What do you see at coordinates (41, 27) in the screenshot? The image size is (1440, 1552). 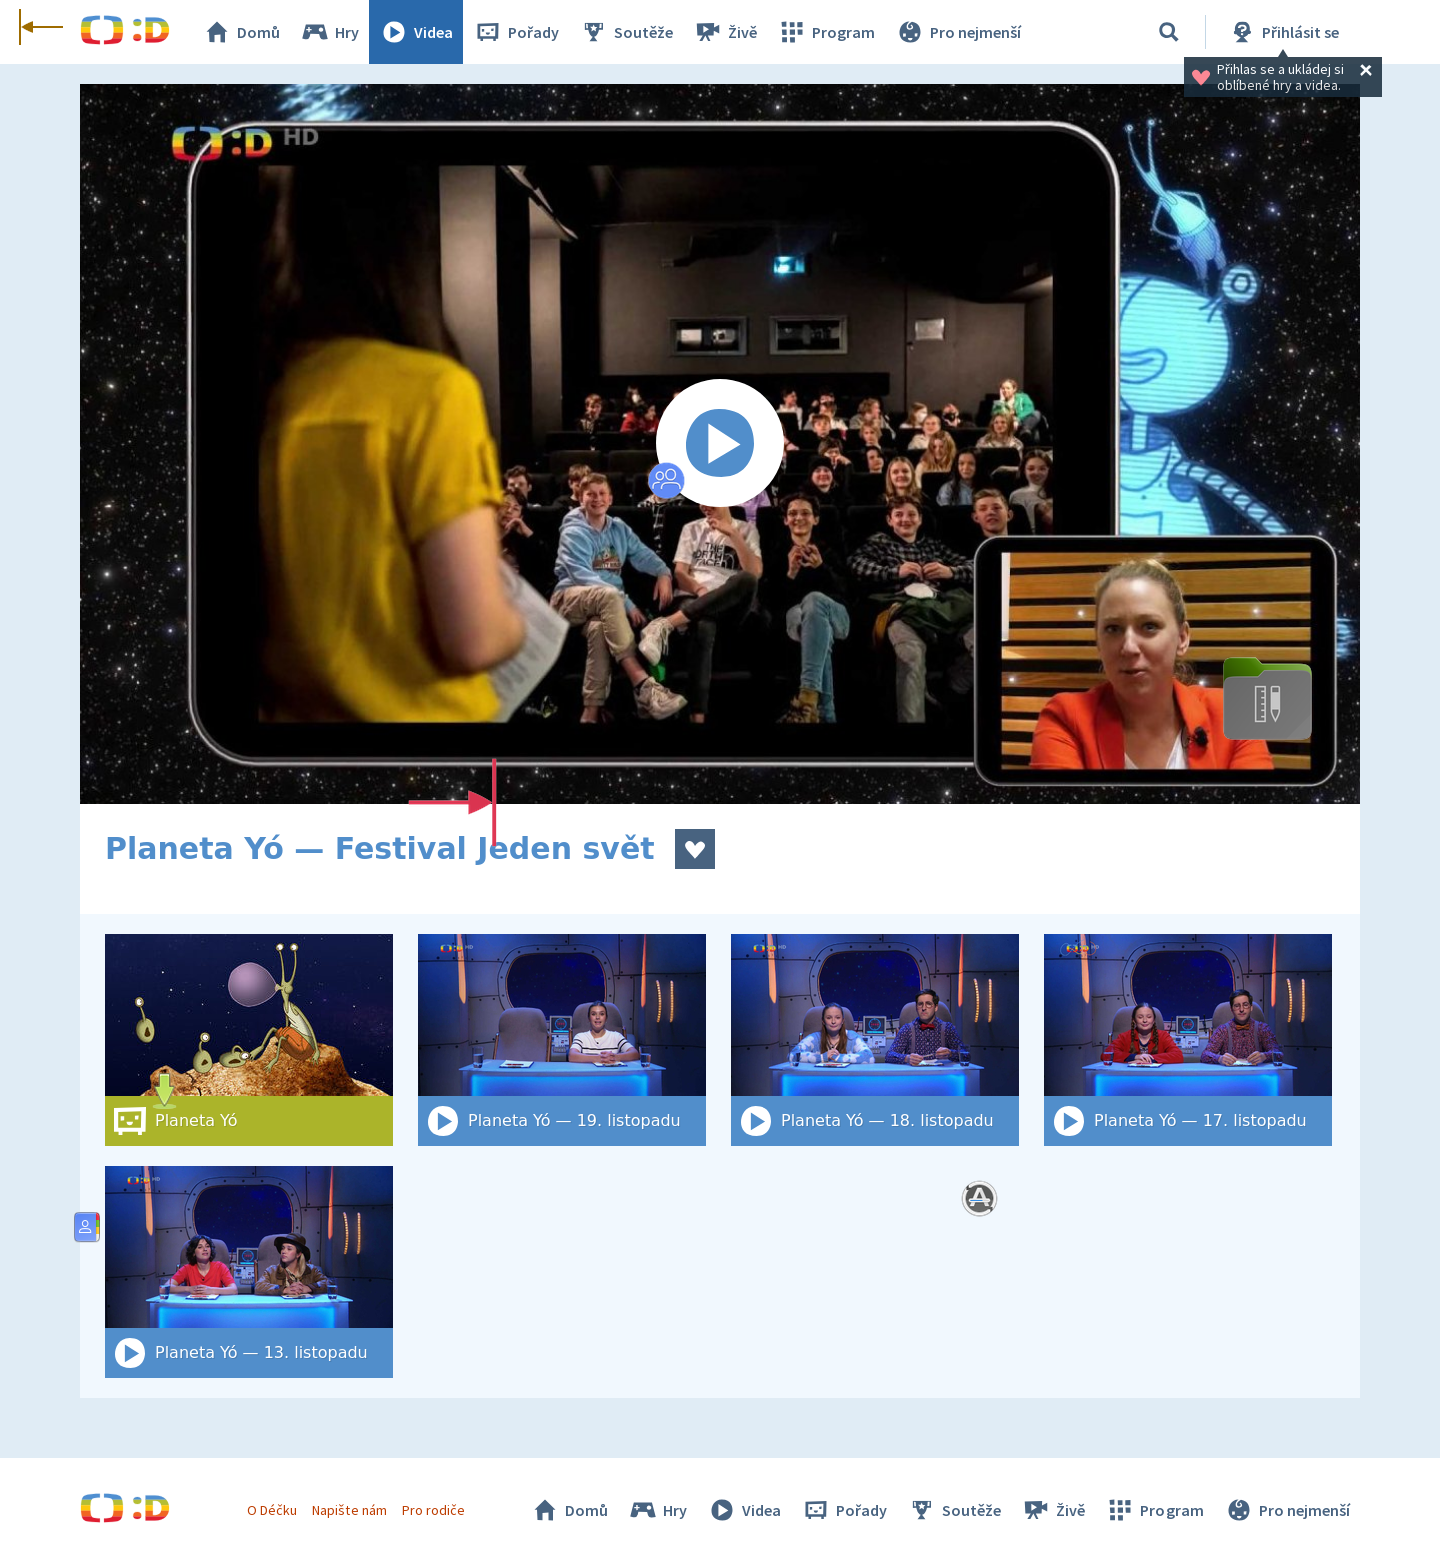 I see `go to the first item in a list or sequence` at bounding box center [41, 27].